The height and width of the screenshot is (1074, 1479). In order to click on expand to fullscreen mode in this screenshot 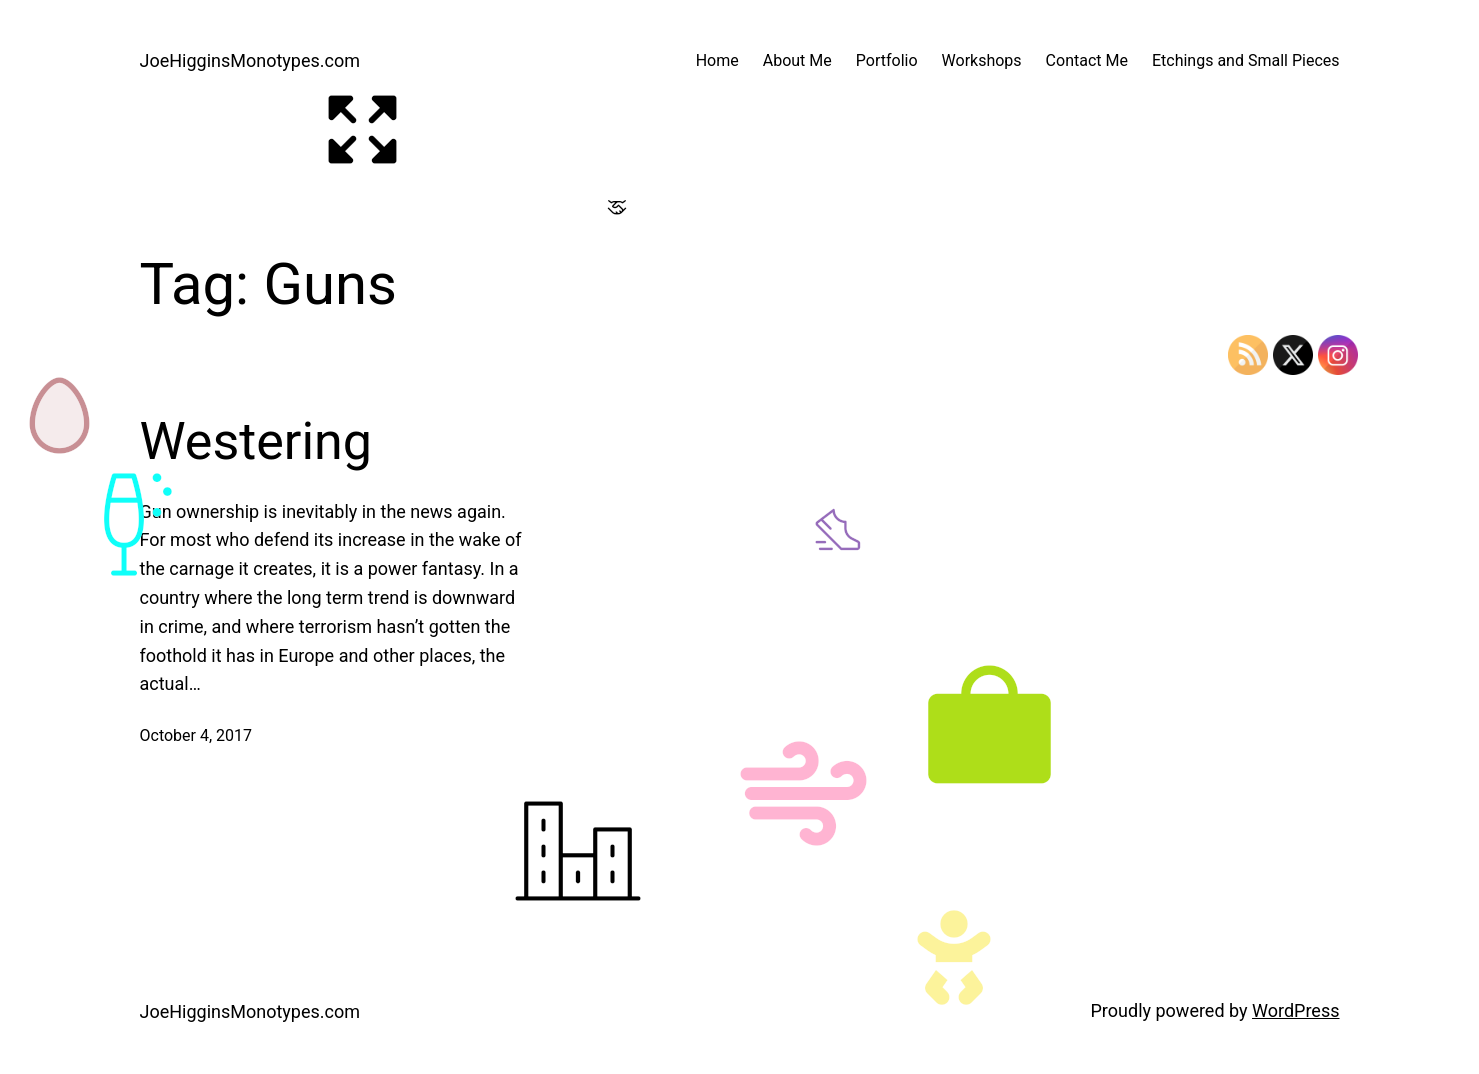, I will do `click(362, 129)`.